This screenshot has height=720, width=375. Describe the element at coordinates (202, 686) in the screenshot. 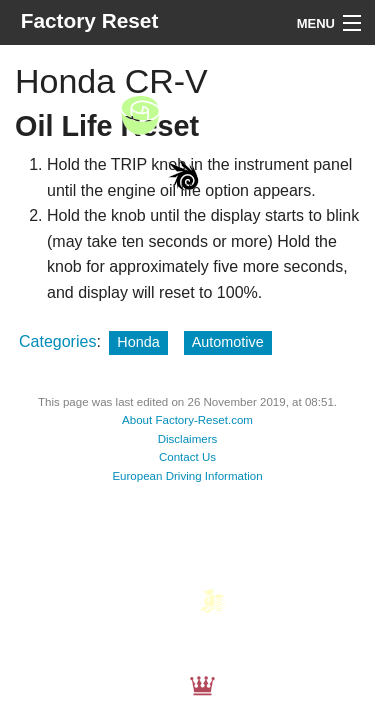

I see `indicates premium or VIP membership status` at that location.